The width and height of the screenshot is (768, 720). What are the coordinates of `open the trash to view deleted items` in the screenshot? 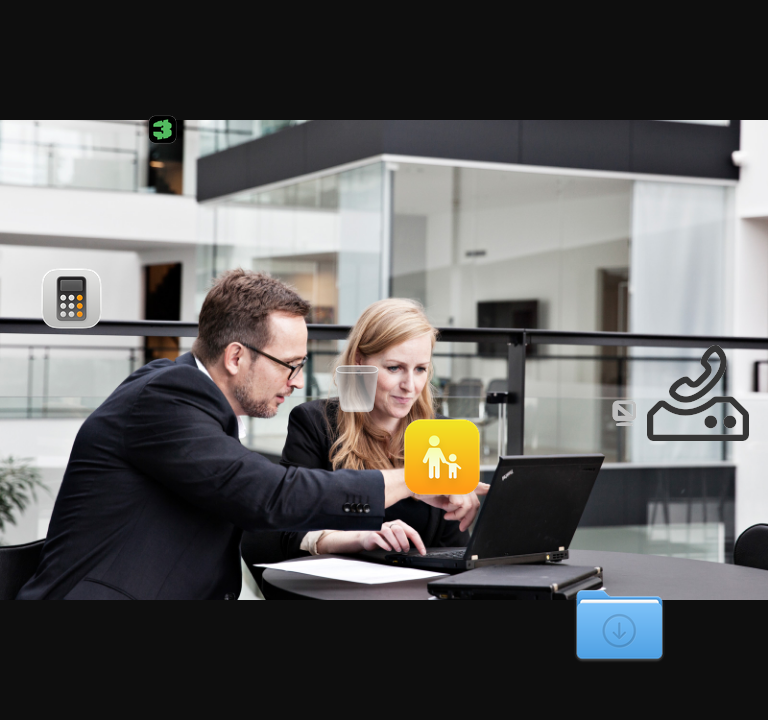 It's located at (357, 388).